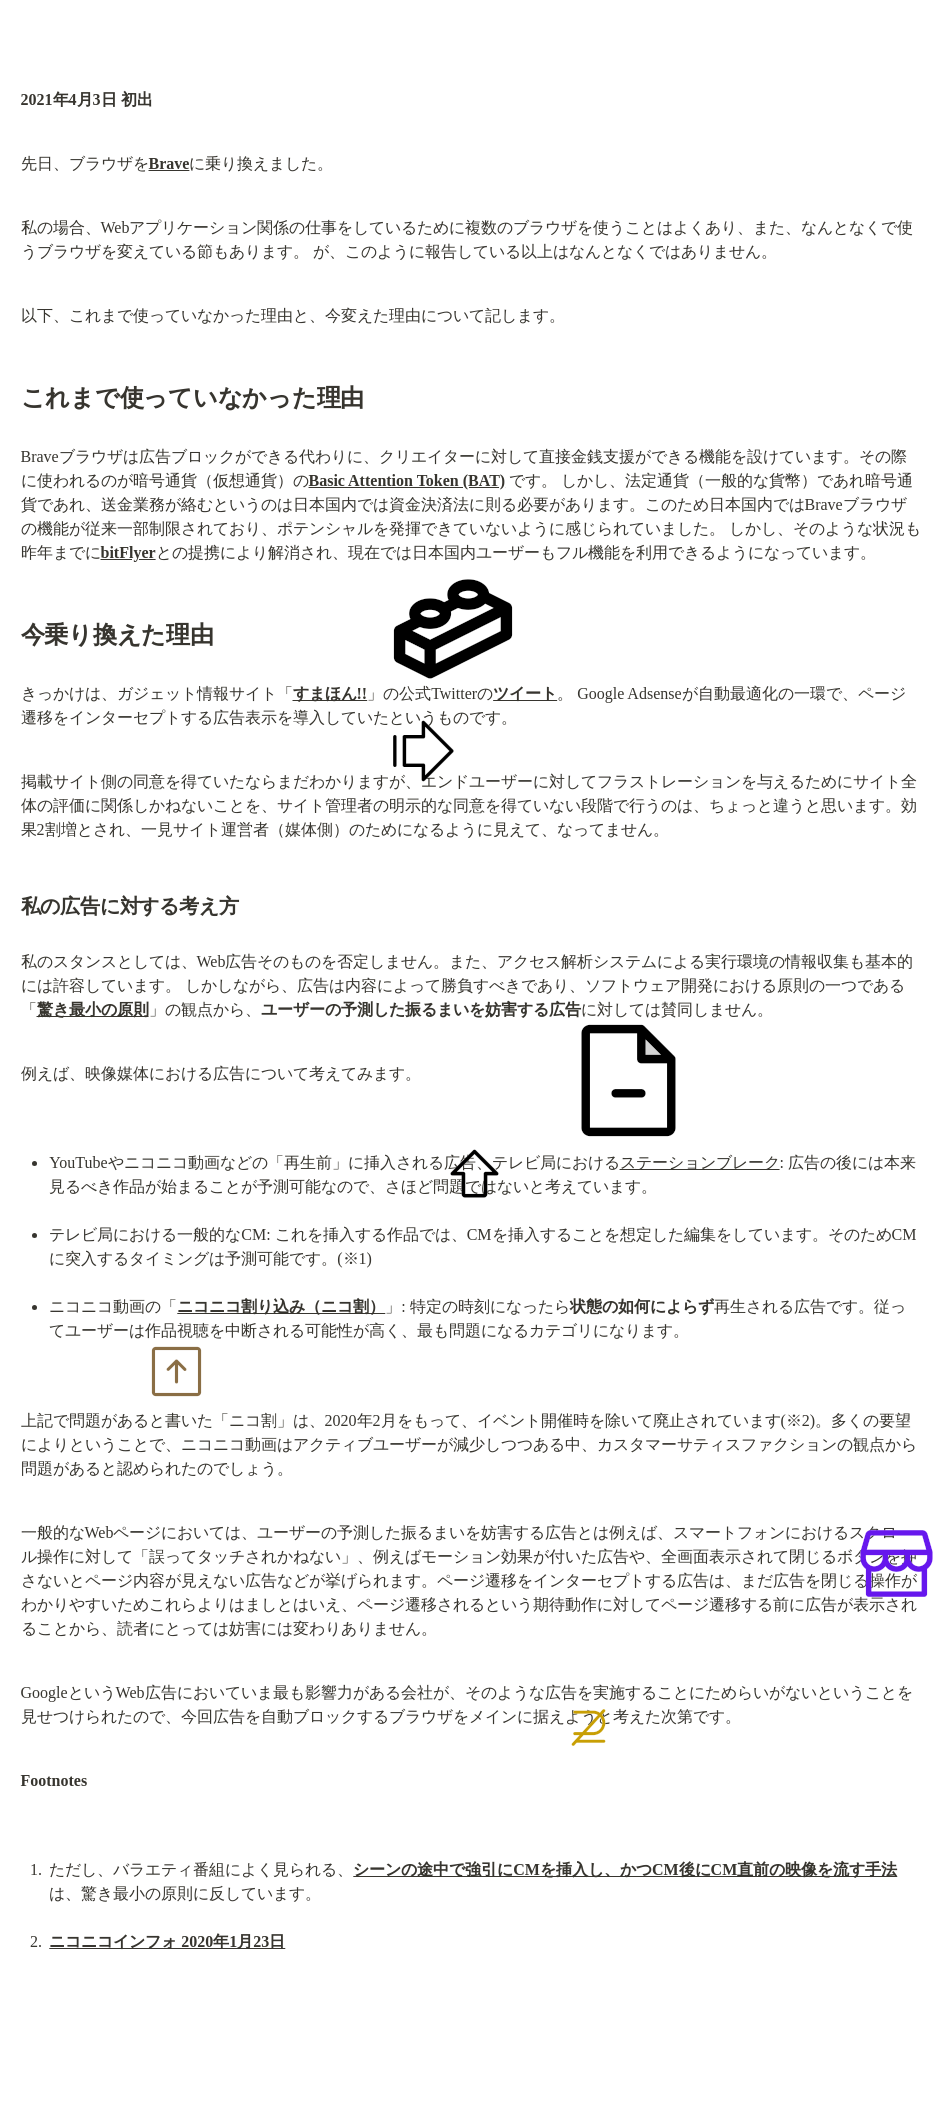  I want to click on move forward or proceed to next step, so click(421, 751).